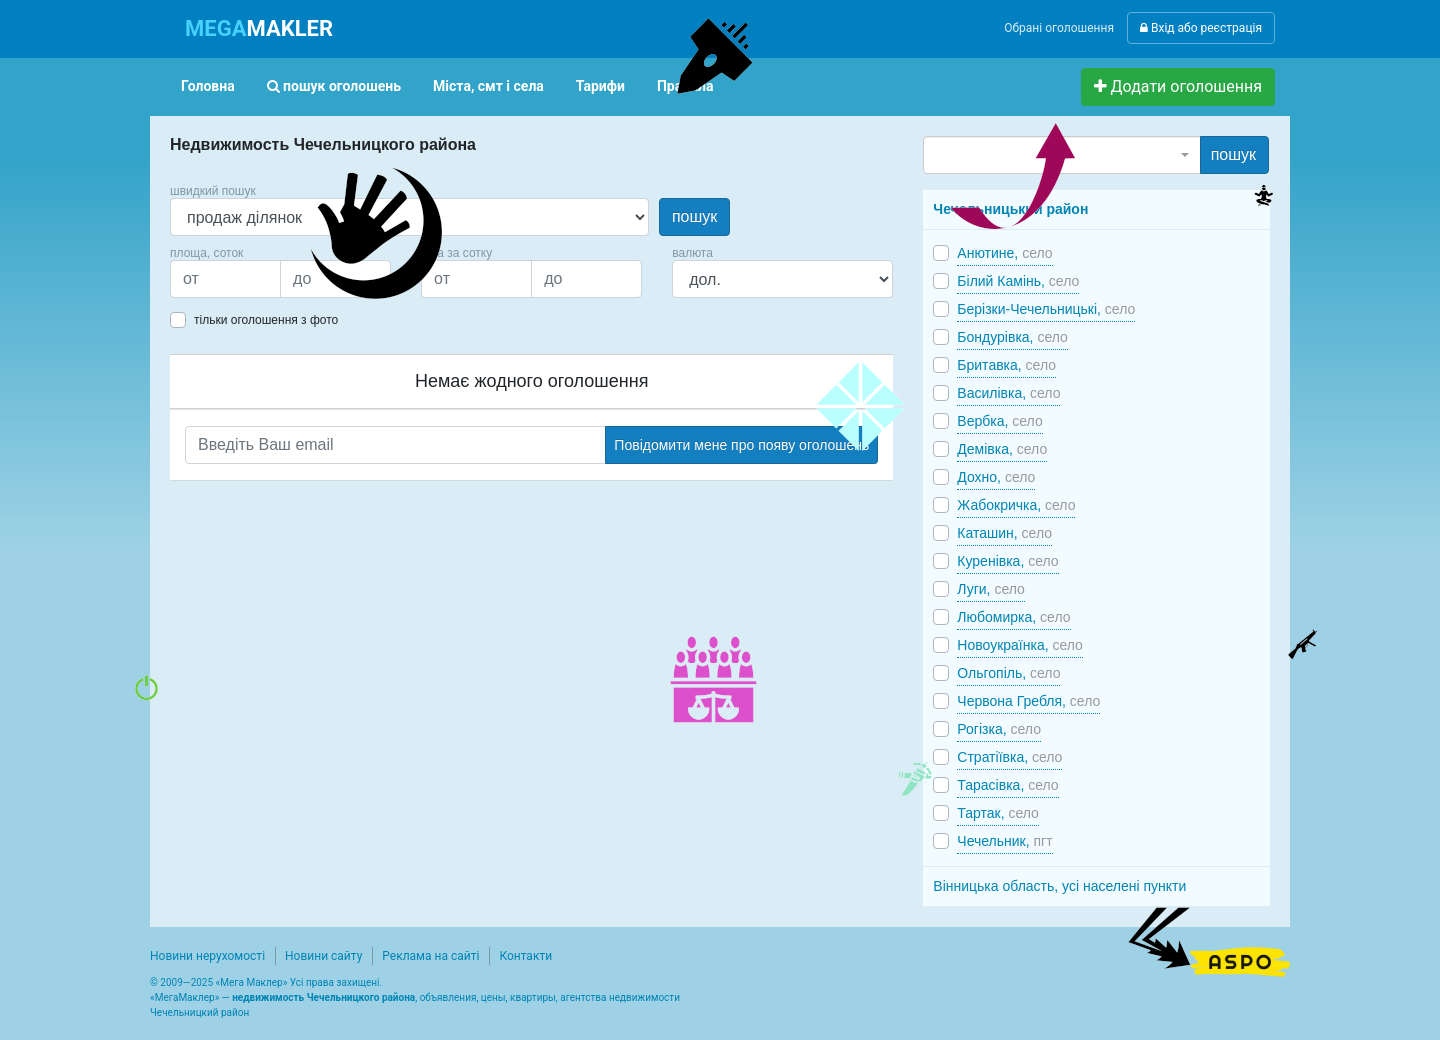 This screenshot has height=1040, width=1440. Describe the element at coordinates (375, 231) in the screenshot. I see `slap or hit action in a game` at that location.